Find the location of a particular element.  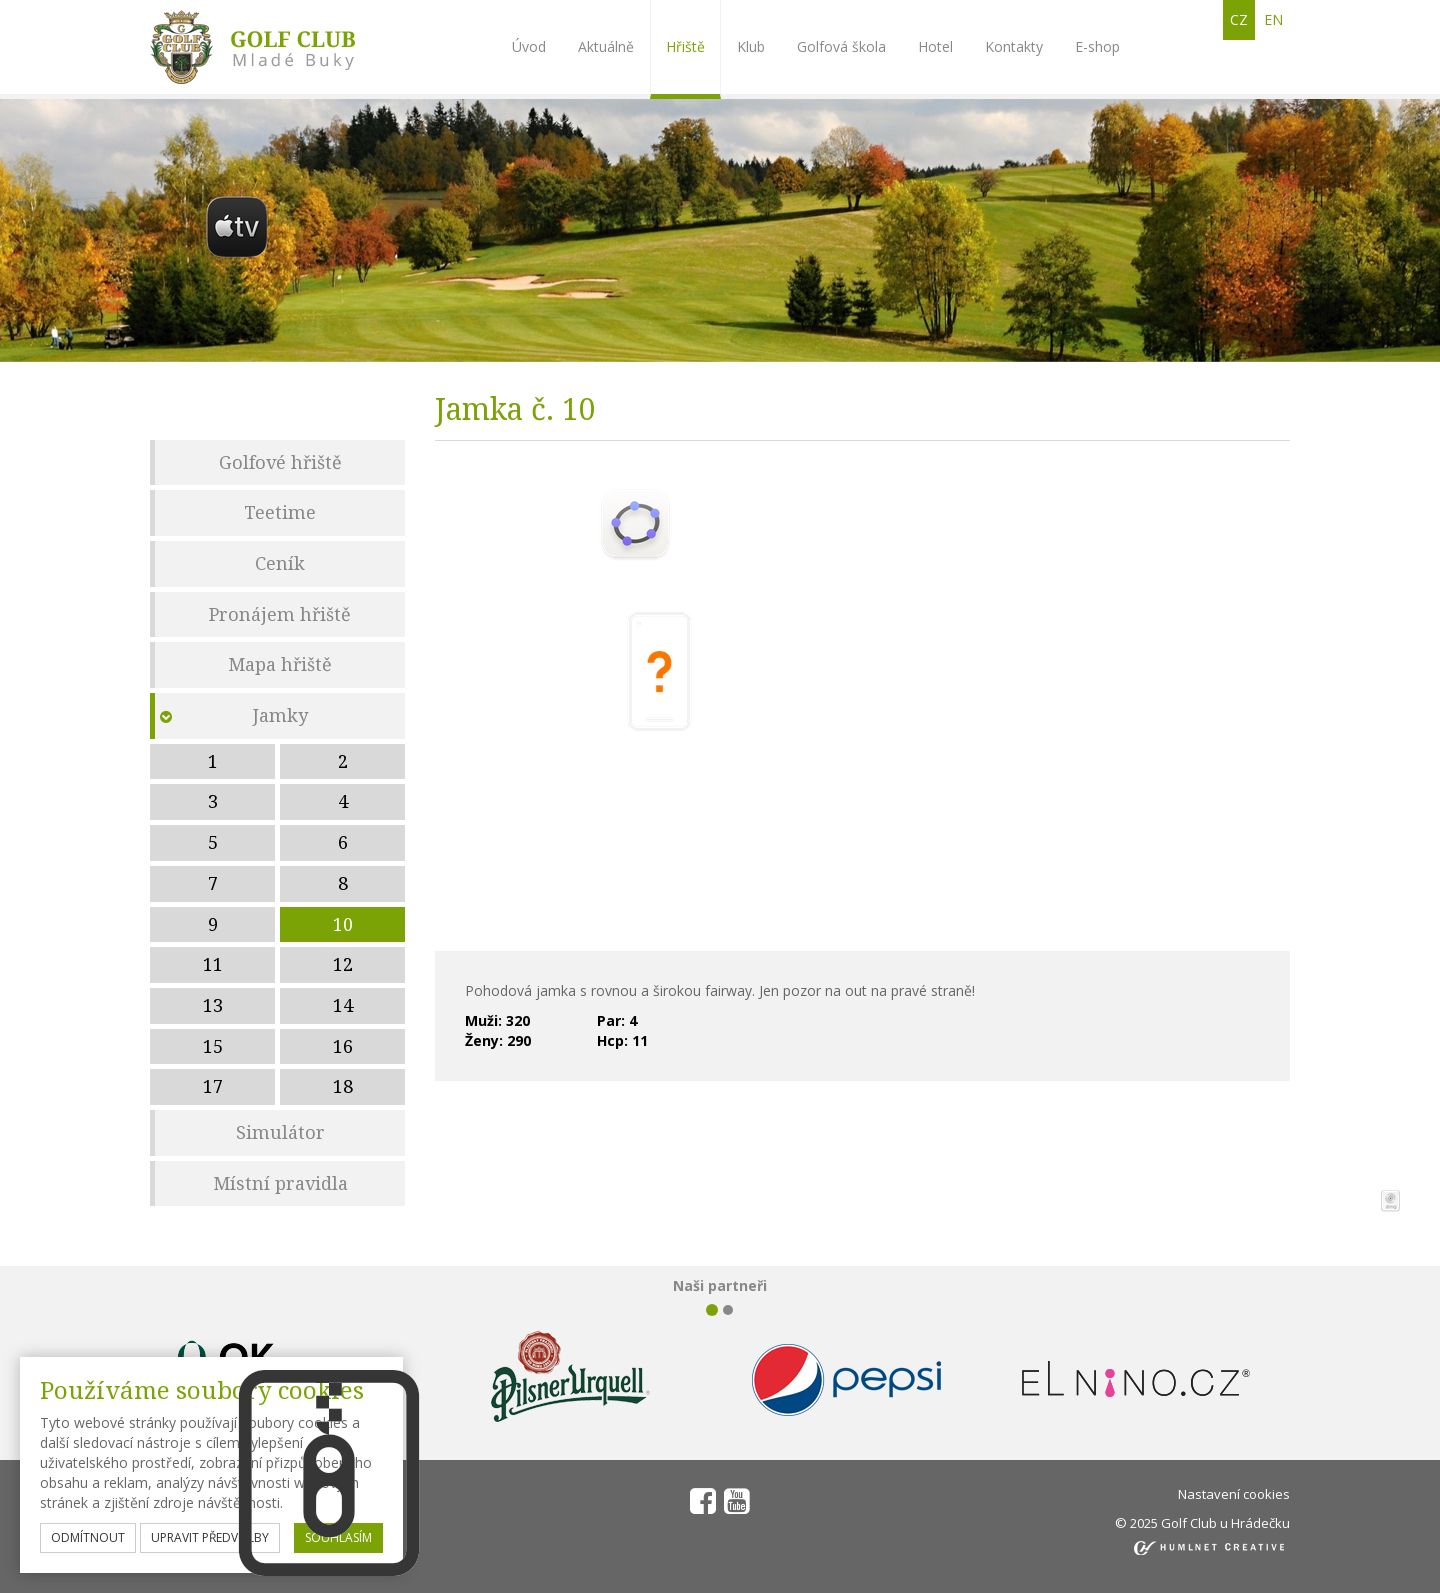

open geogebra mathematics application is located at coordinates (635, 523).